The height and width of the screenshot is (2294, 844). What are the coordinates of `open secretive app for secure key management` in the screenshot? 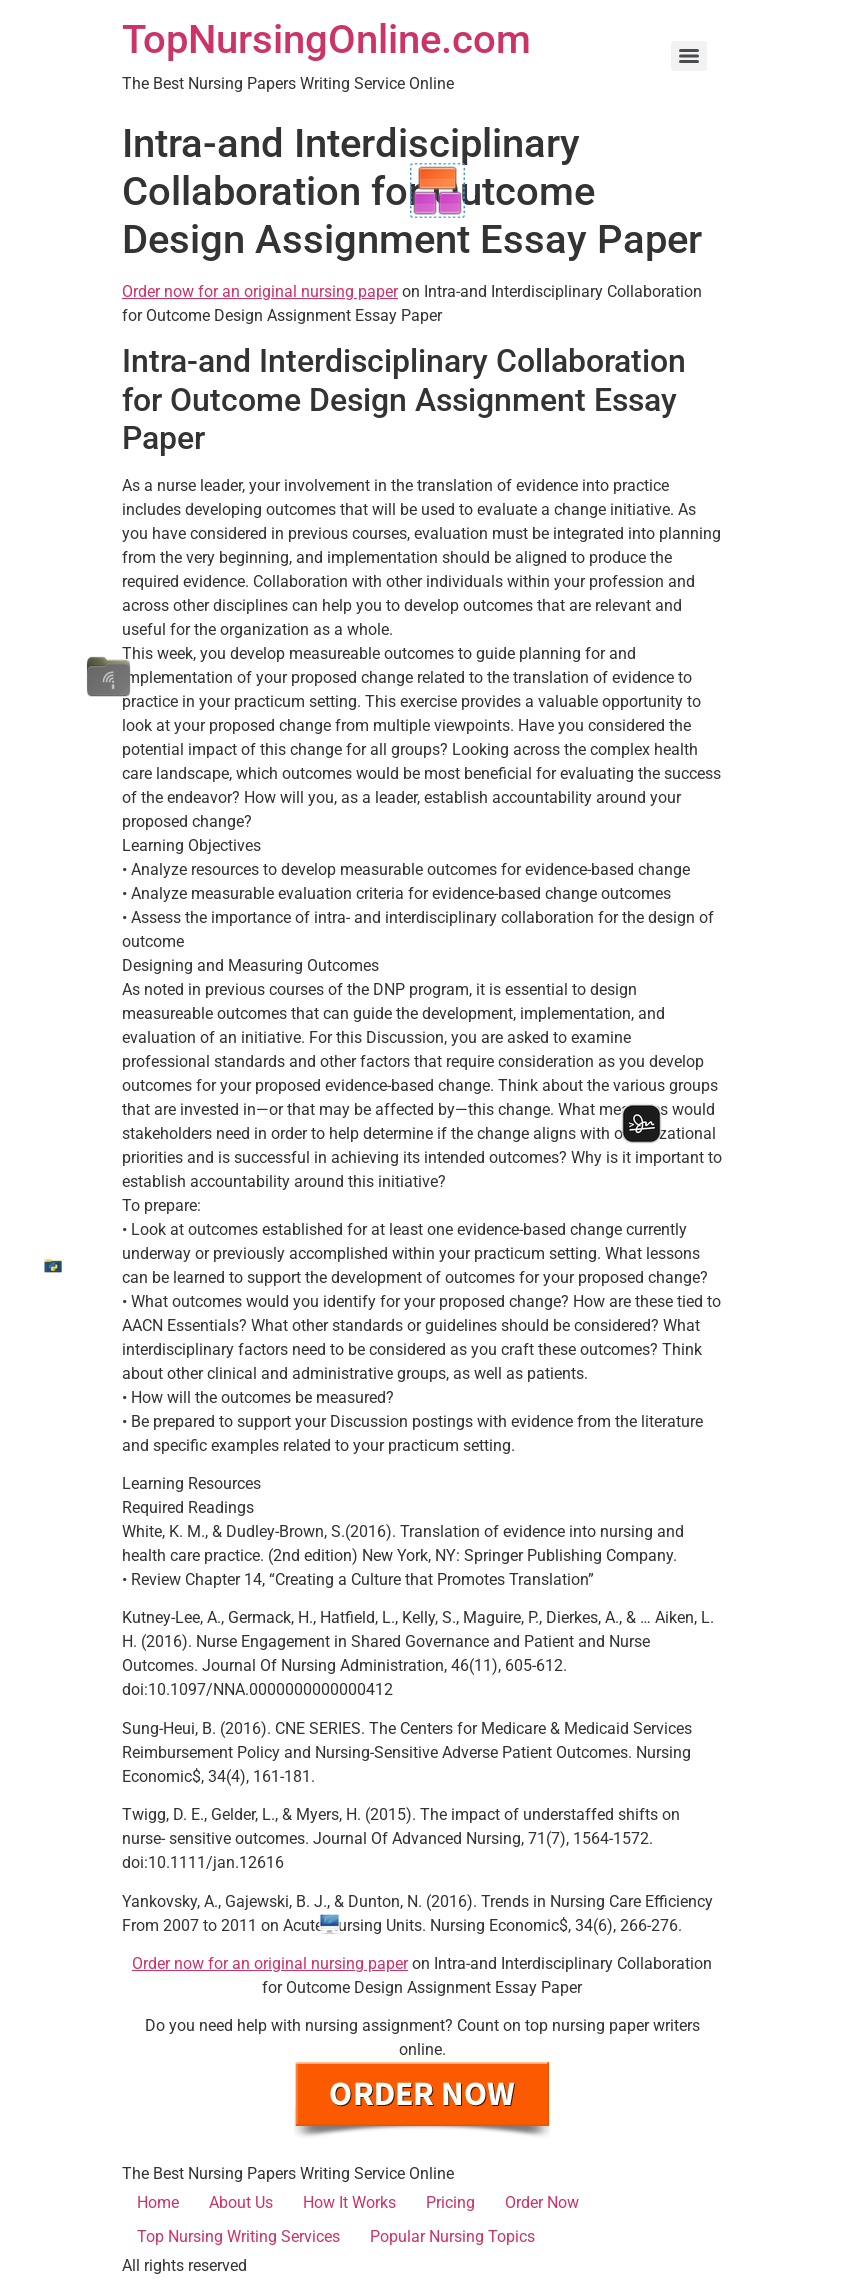 It's located at (641, 1123).